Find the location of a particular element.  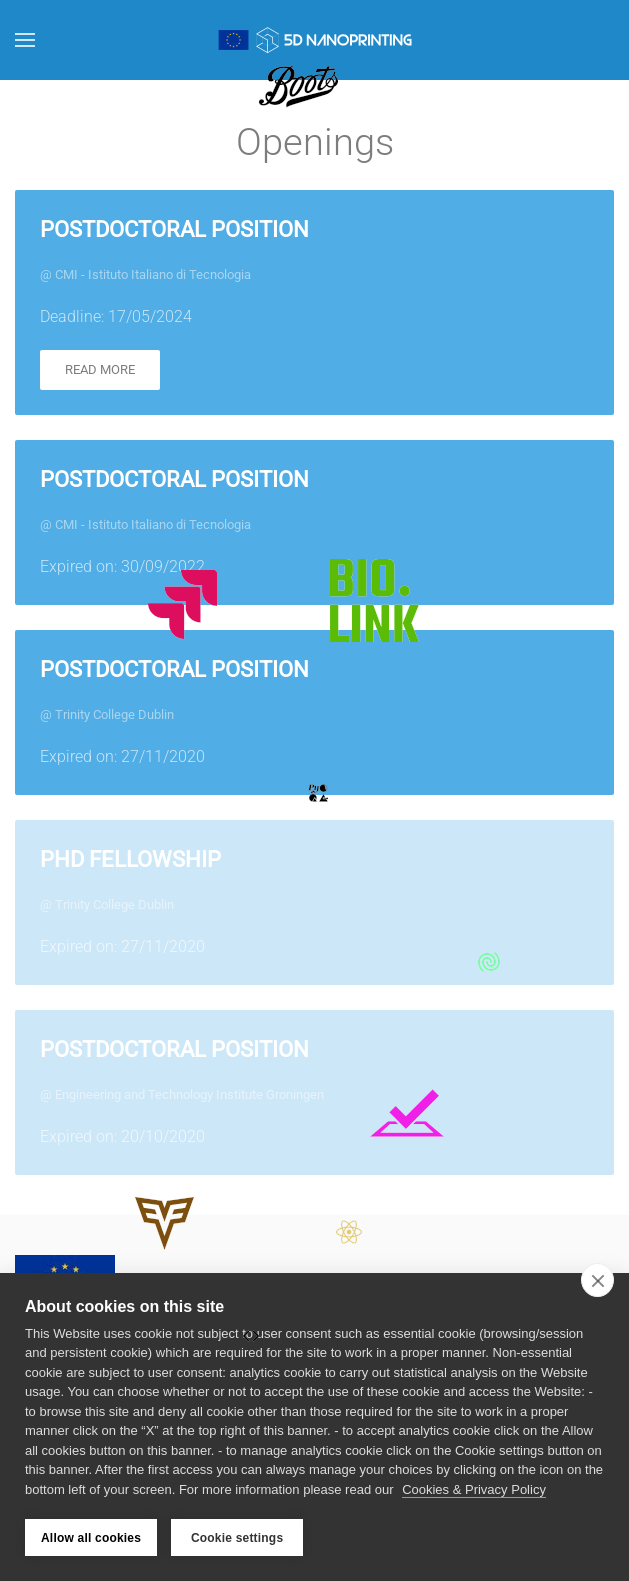

pycqa (python code quality authority) organization logo is located at coordinates (318, 793).